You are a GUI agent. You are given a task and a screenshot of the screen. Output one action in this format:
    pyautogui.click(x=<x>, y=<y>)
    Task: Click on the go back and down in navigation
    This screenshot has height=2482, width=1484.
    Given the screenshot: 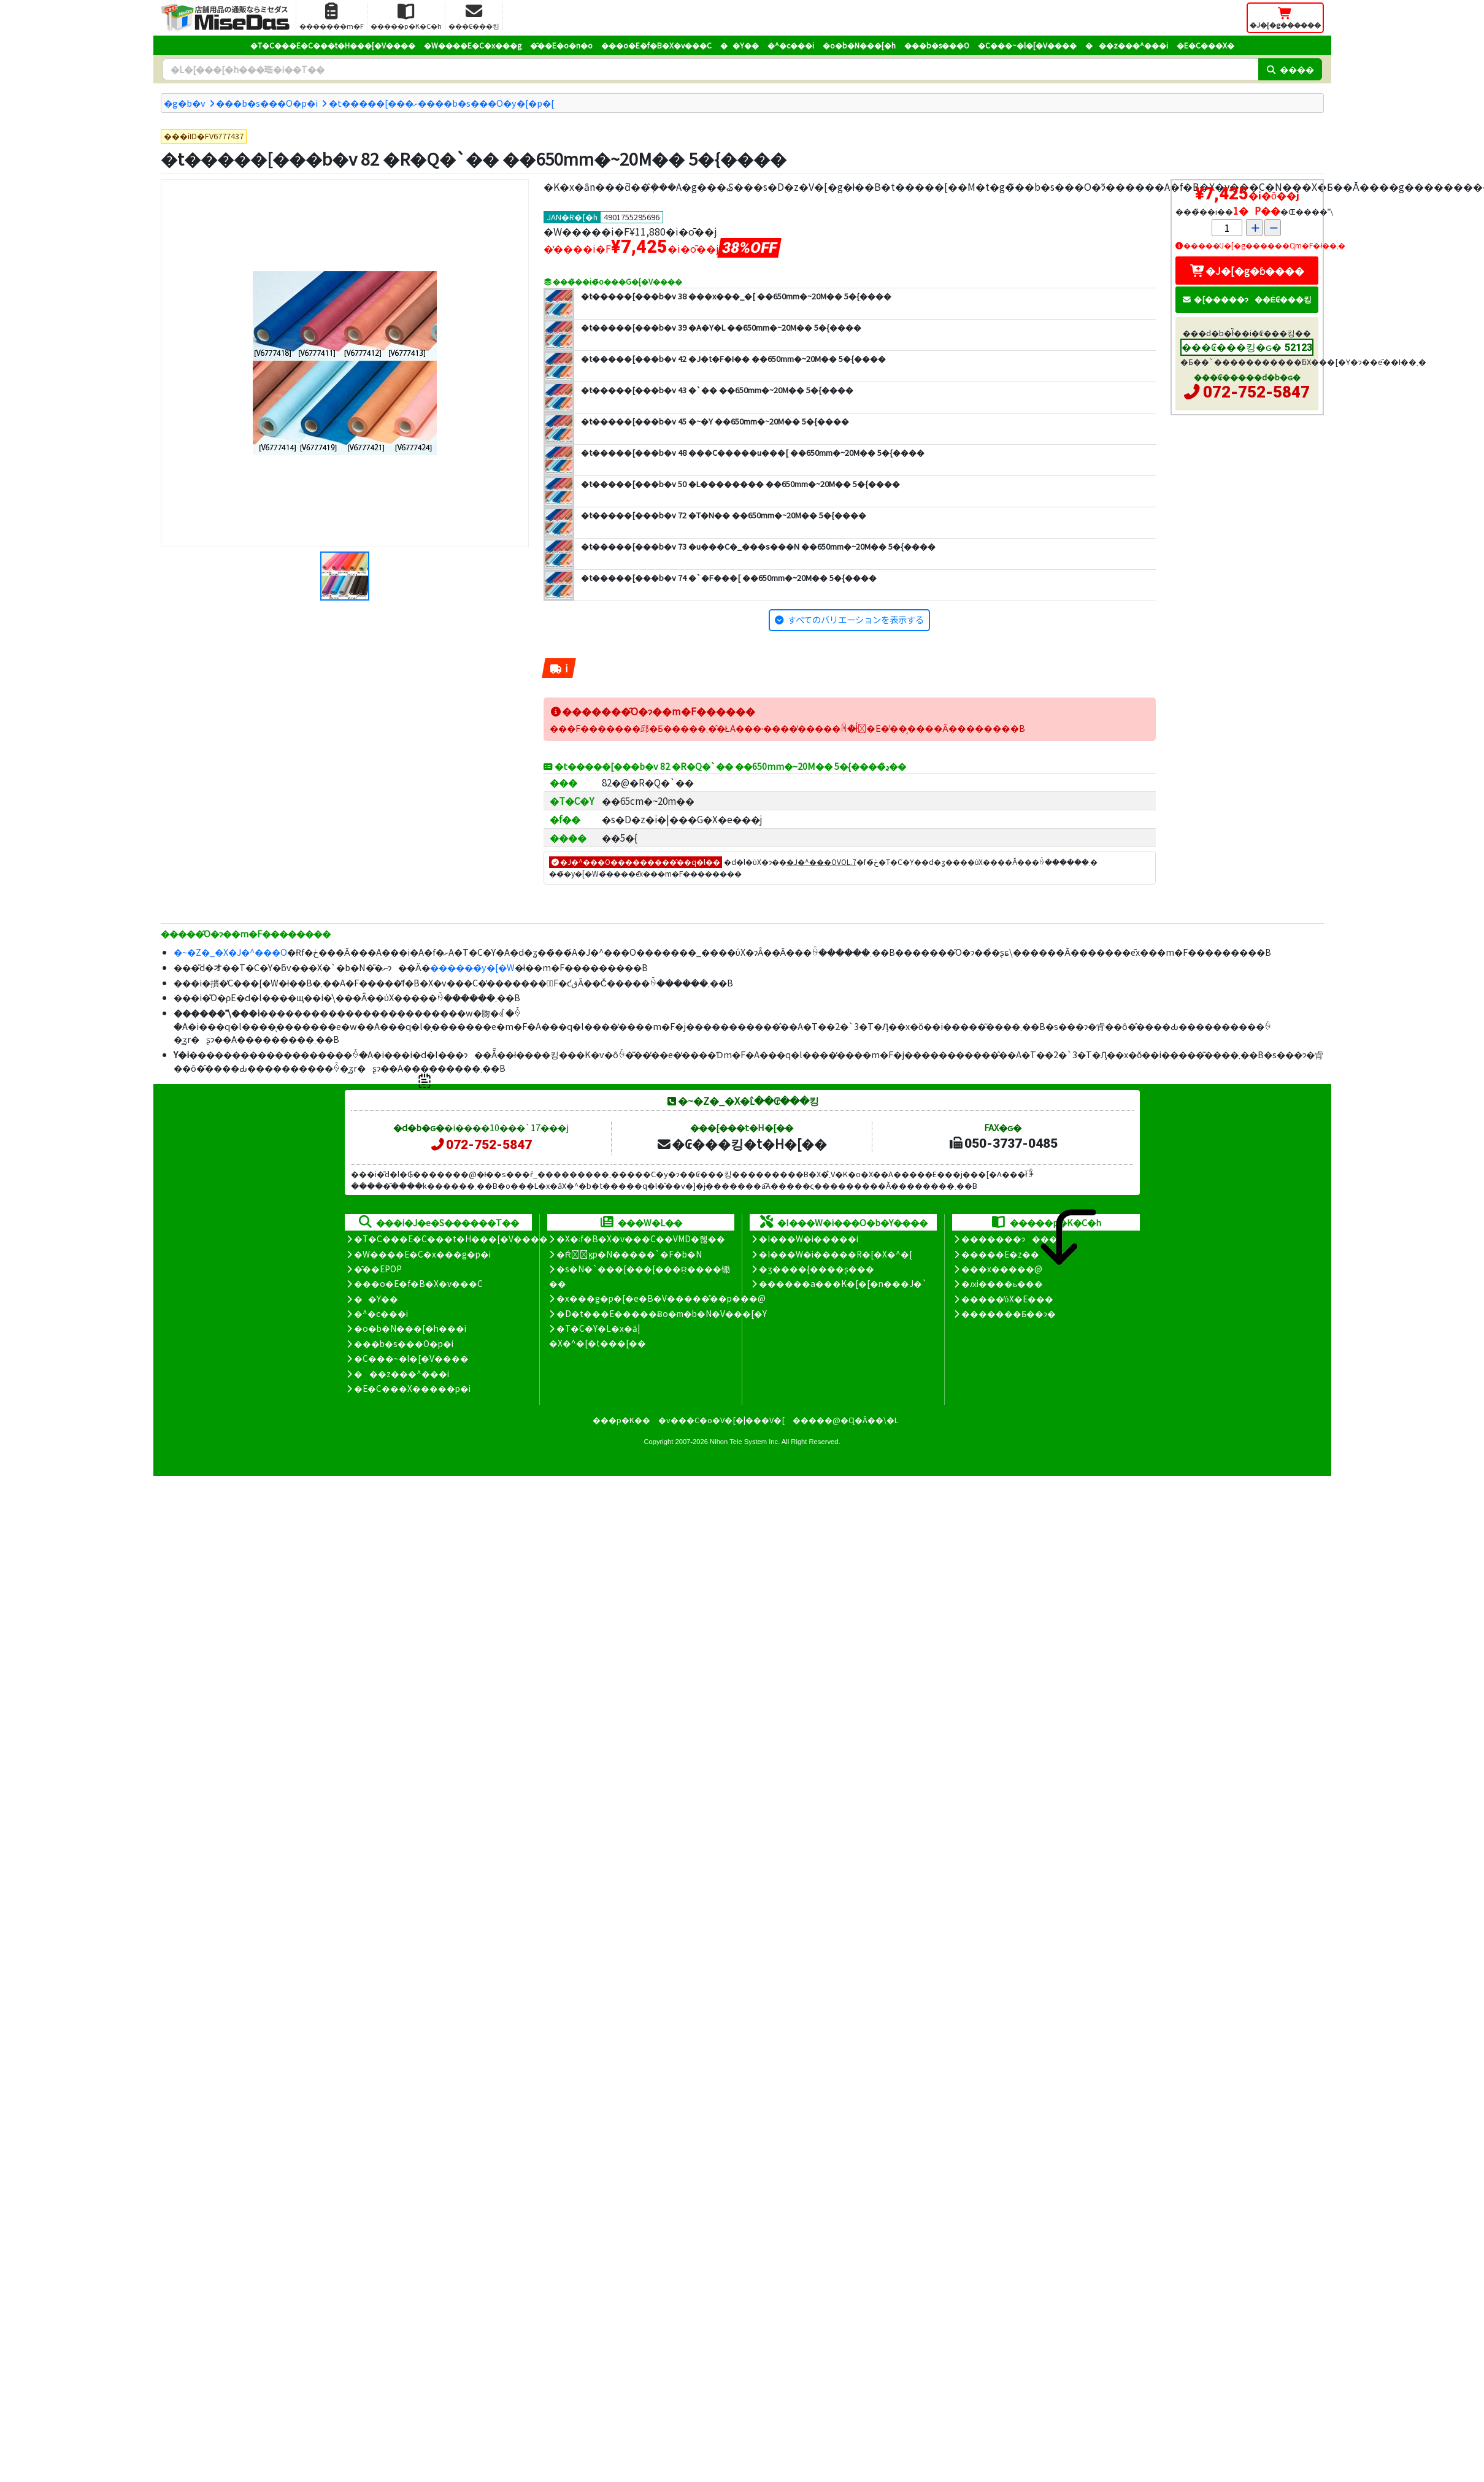 What is the action you would take?
    pyautogui.click(x=1068, y=1237)
    